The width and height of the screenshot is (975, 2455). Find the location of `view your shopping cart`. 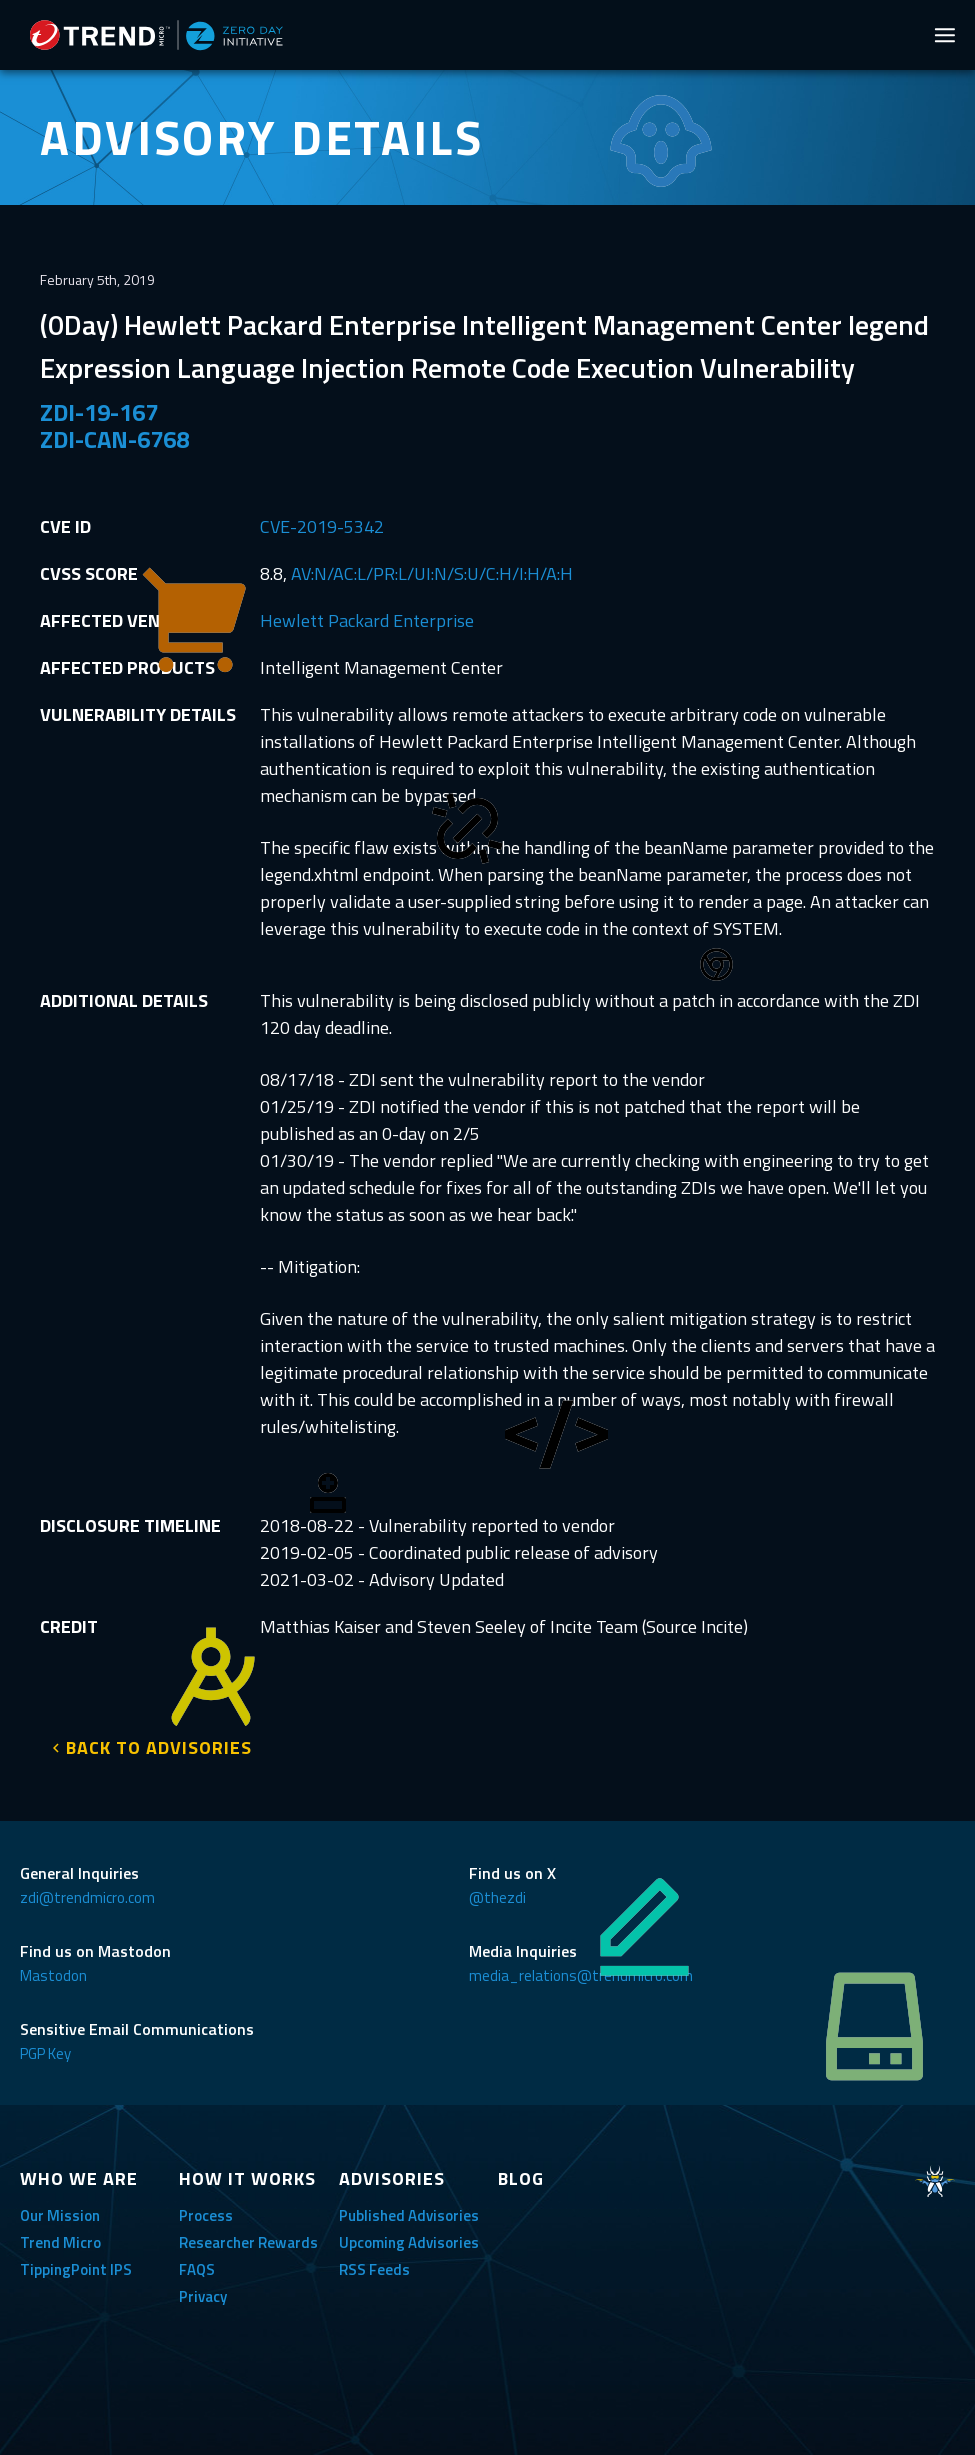

view your shopping cart is located at coordinates (198, 618).